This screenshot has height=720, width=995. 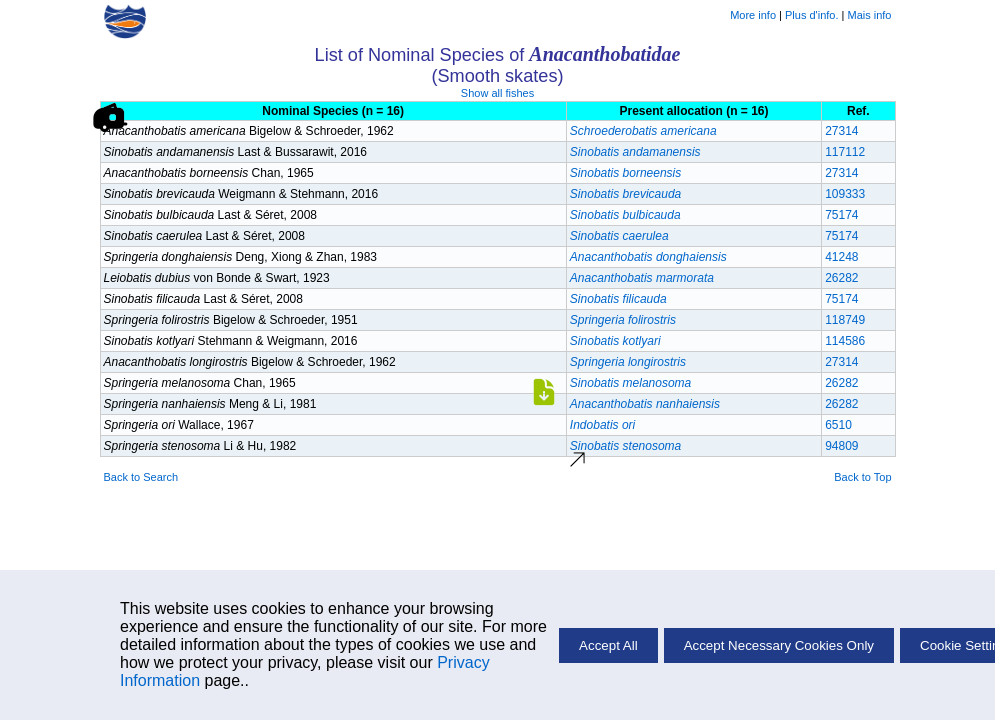 What do you see at coordinates (577, 459) in the screenshot?
I see `open link in new tab or window` at bounding box center [577, 459].